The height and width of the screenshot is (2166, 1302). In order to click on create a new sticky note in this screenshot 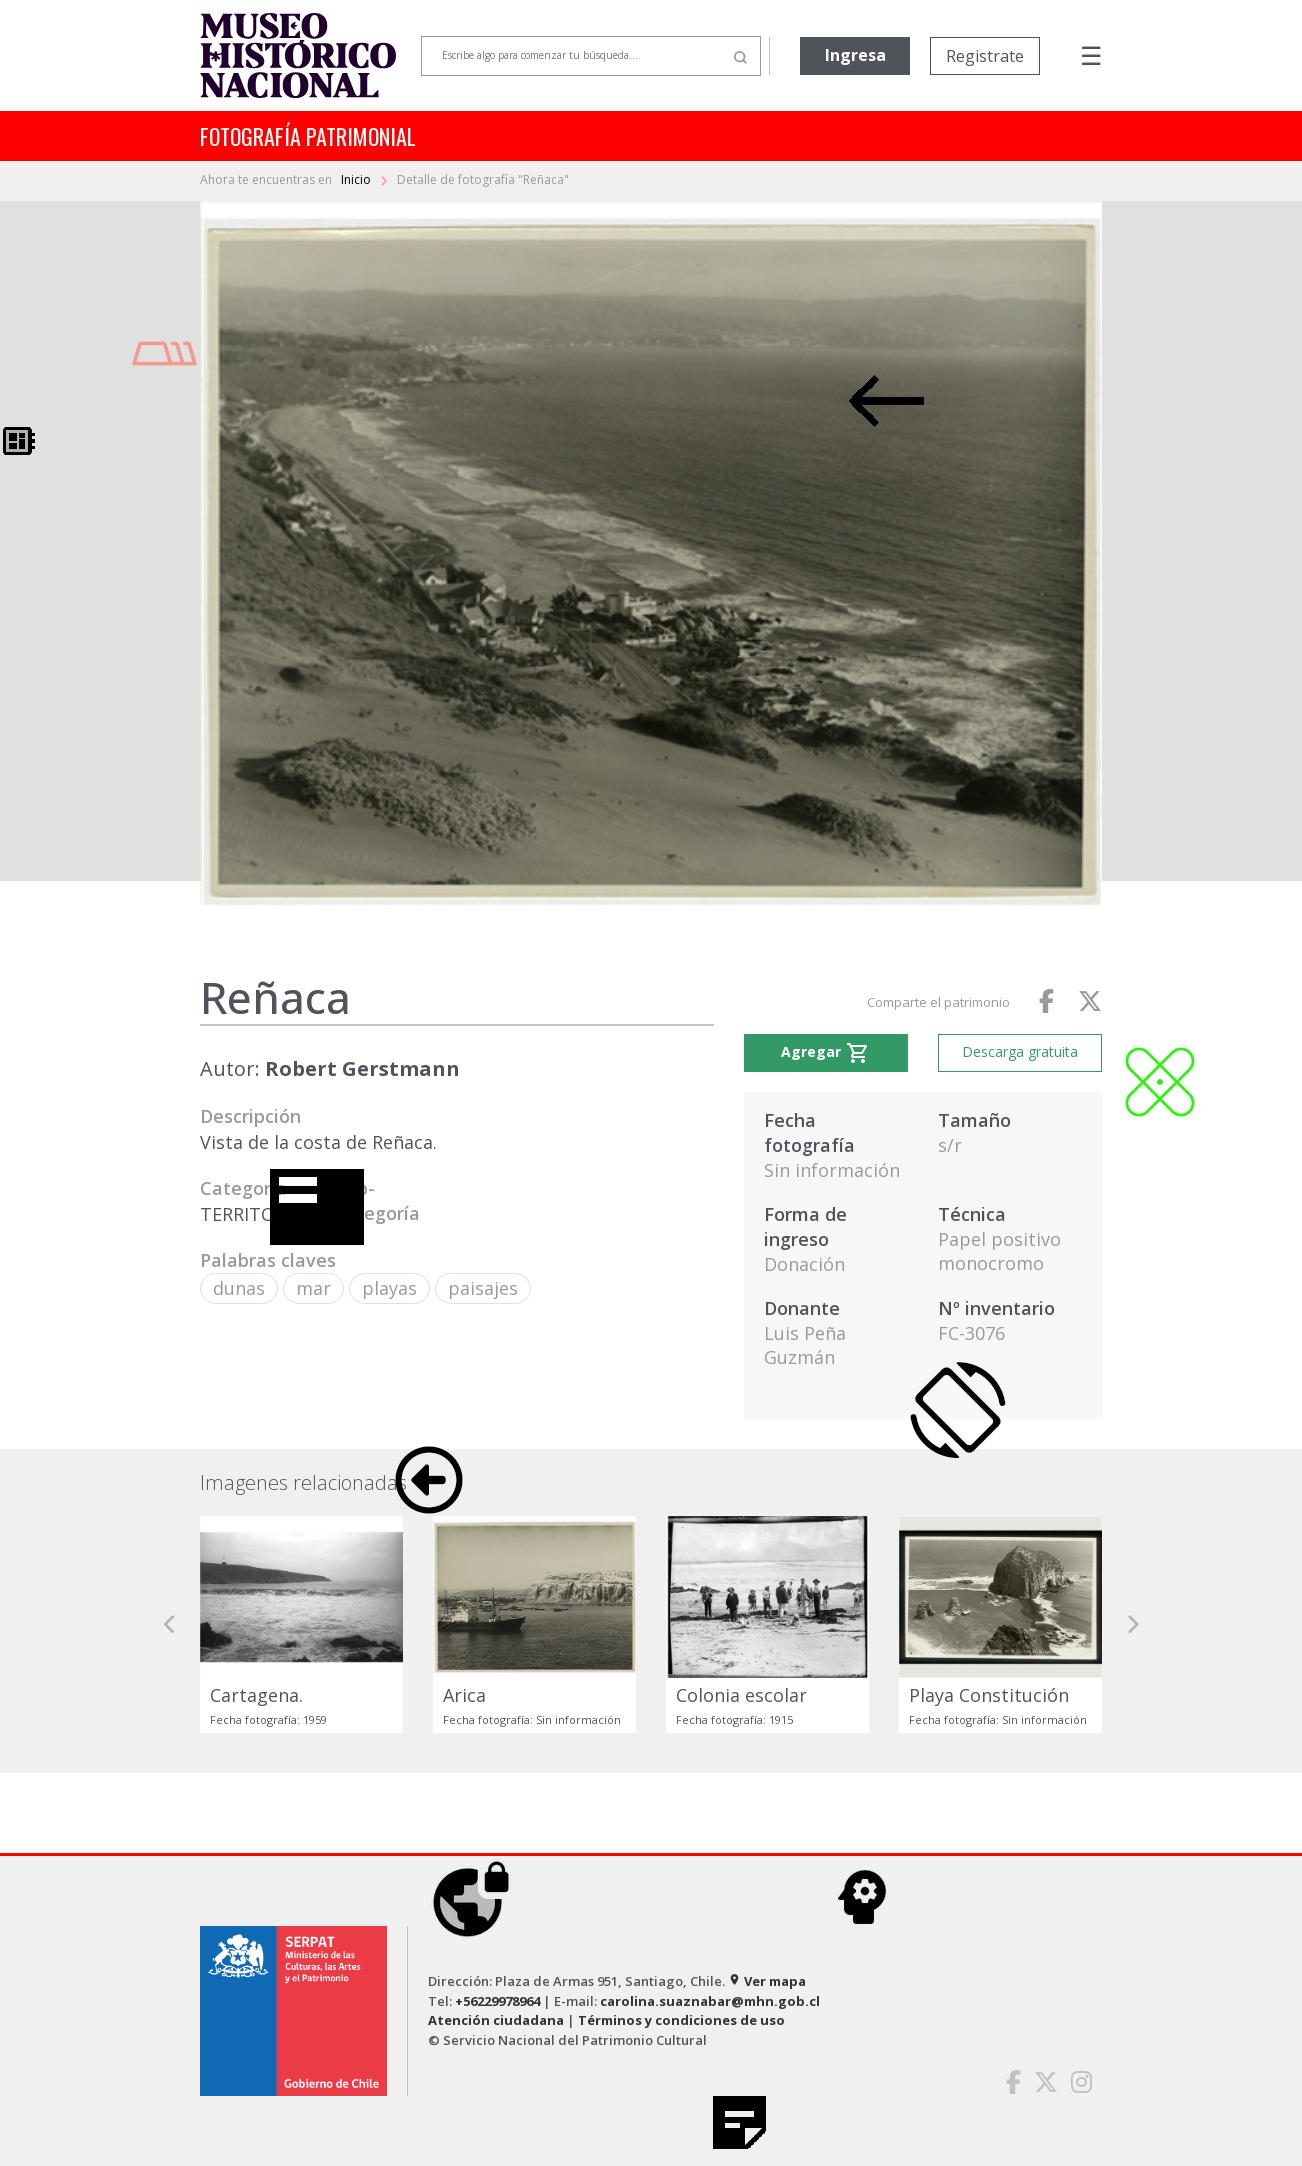, I will do `click(739, 2122)`.